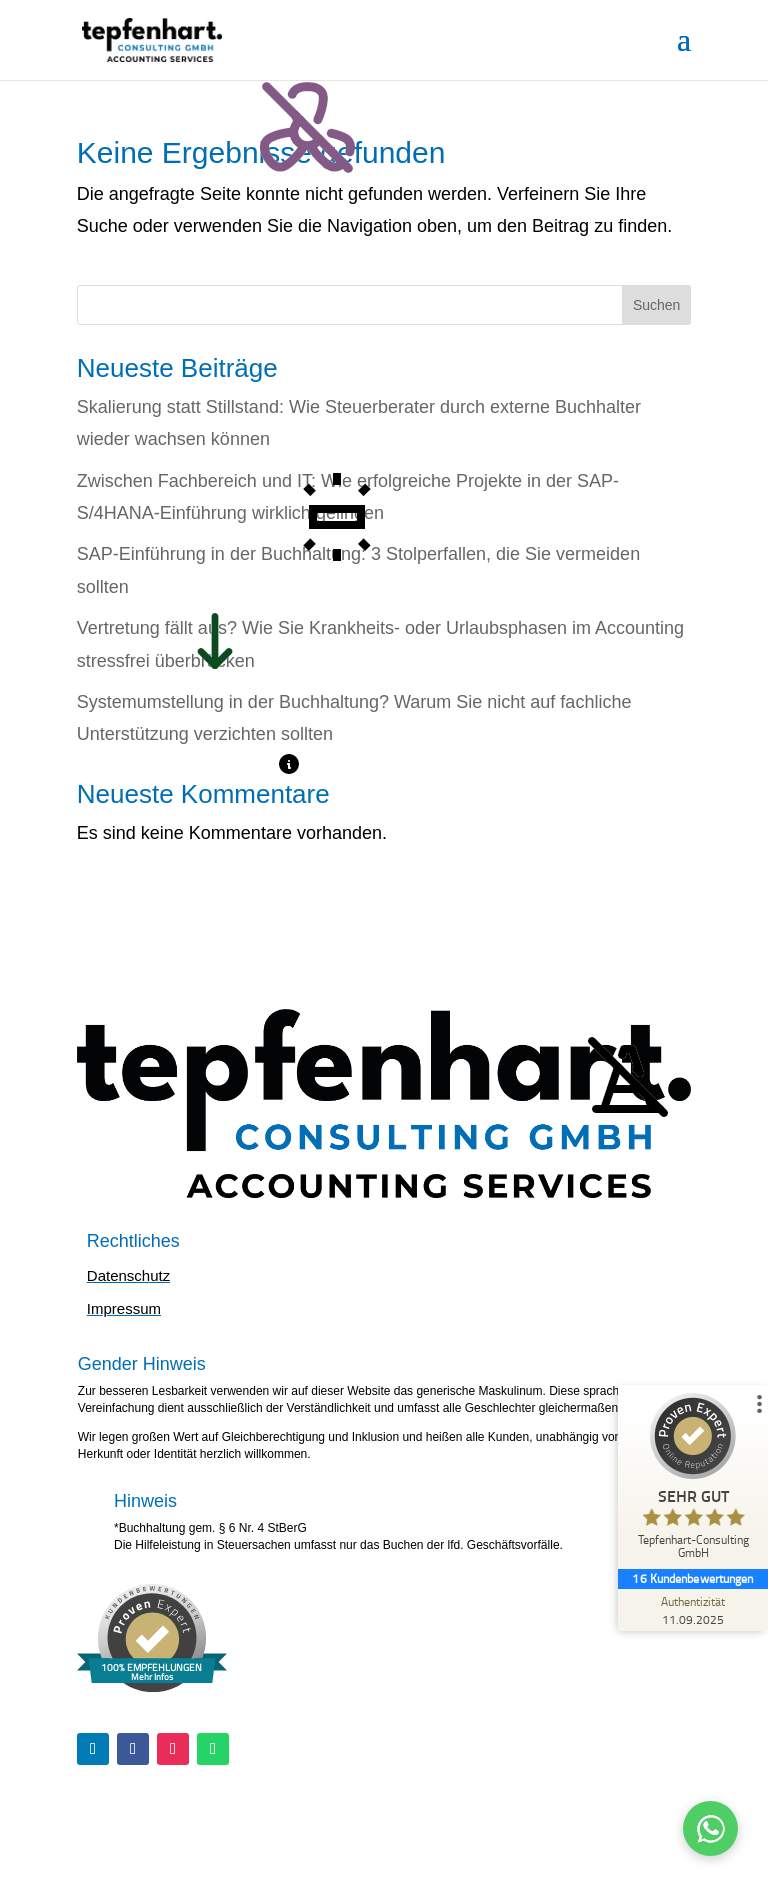 This screenshot has width=768, height=1881. What do you see at coordinates (307, 127) in the screenshot?
I see `disable propeller or fan function` at bounding box center [307, 127].